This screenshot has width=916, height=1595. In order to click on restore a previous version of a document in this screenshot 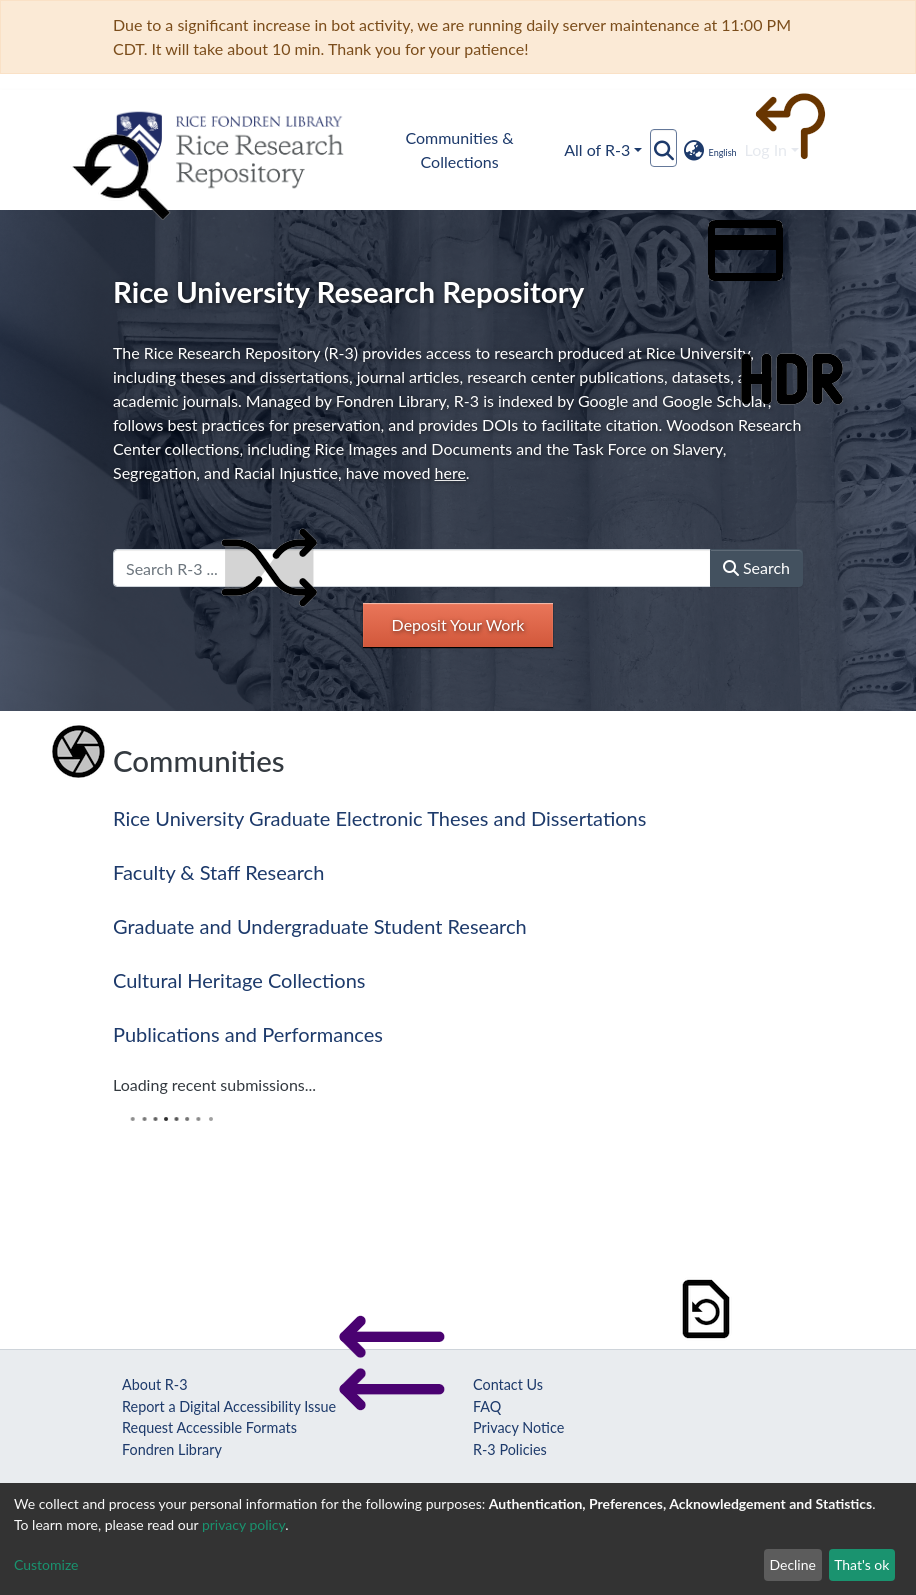, I will do `click(706, 1309)`.